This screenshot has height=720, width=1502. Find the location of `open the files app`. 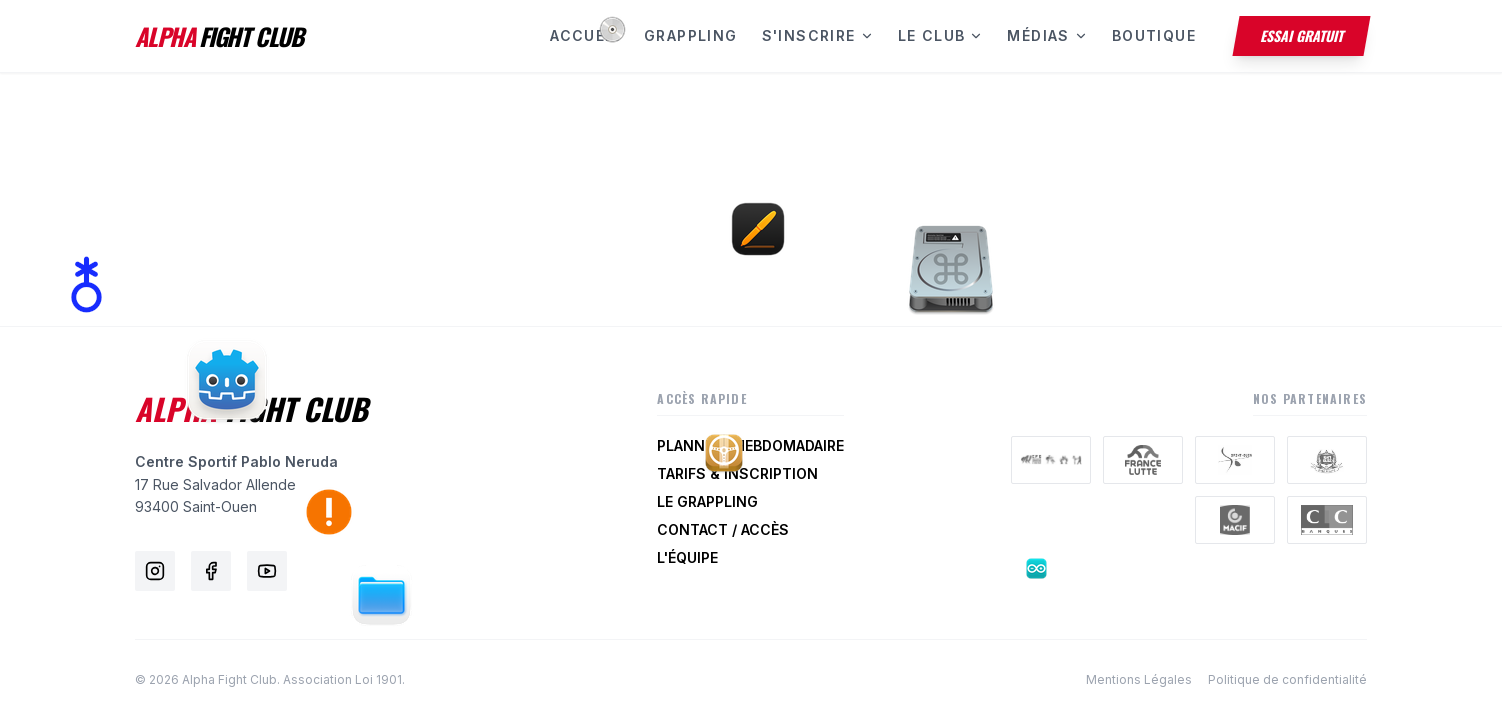

open the files app is located at coordinates (381, 595).